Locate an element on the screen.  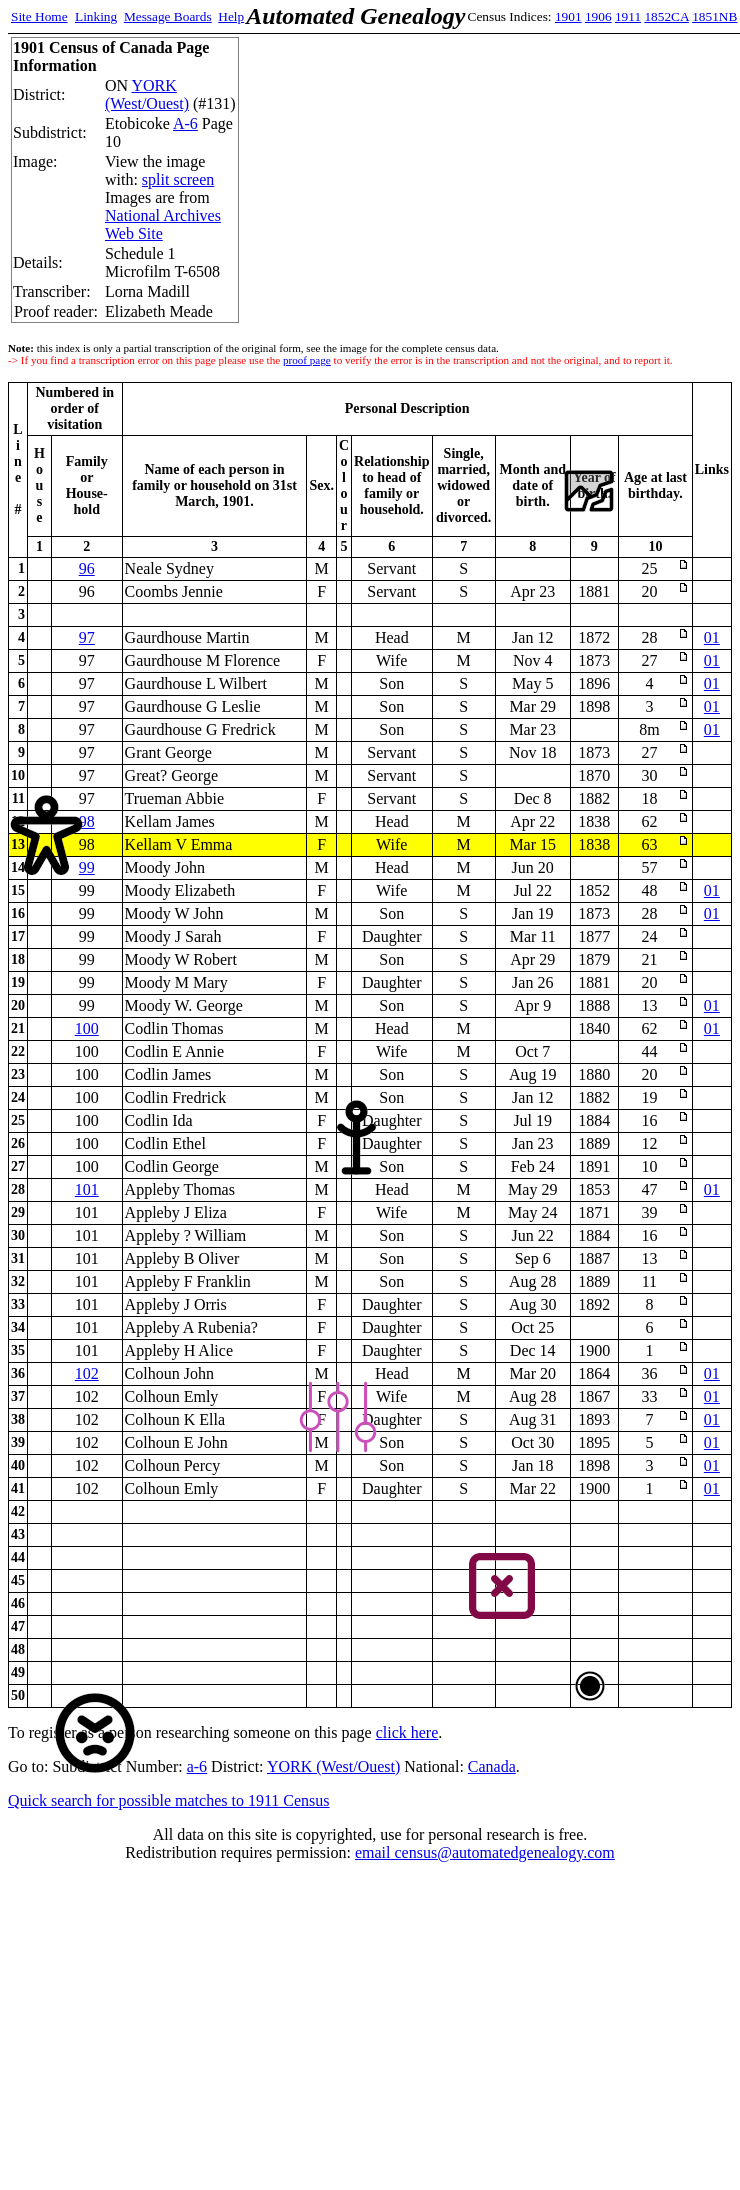
accessibility settings or features is located at coordinates (46, 836).